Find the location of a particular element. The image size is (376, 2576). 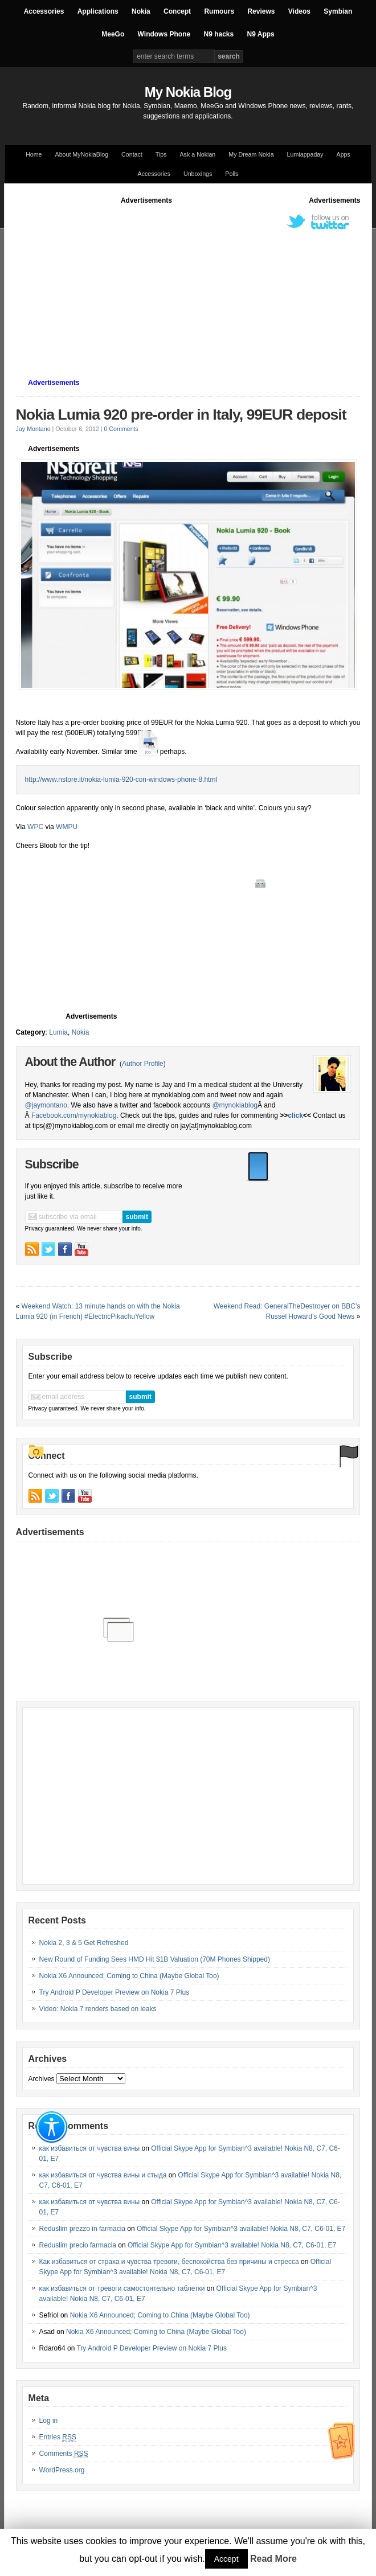

an ico image file used for icons and favicons is located at coordinates (148, 743).